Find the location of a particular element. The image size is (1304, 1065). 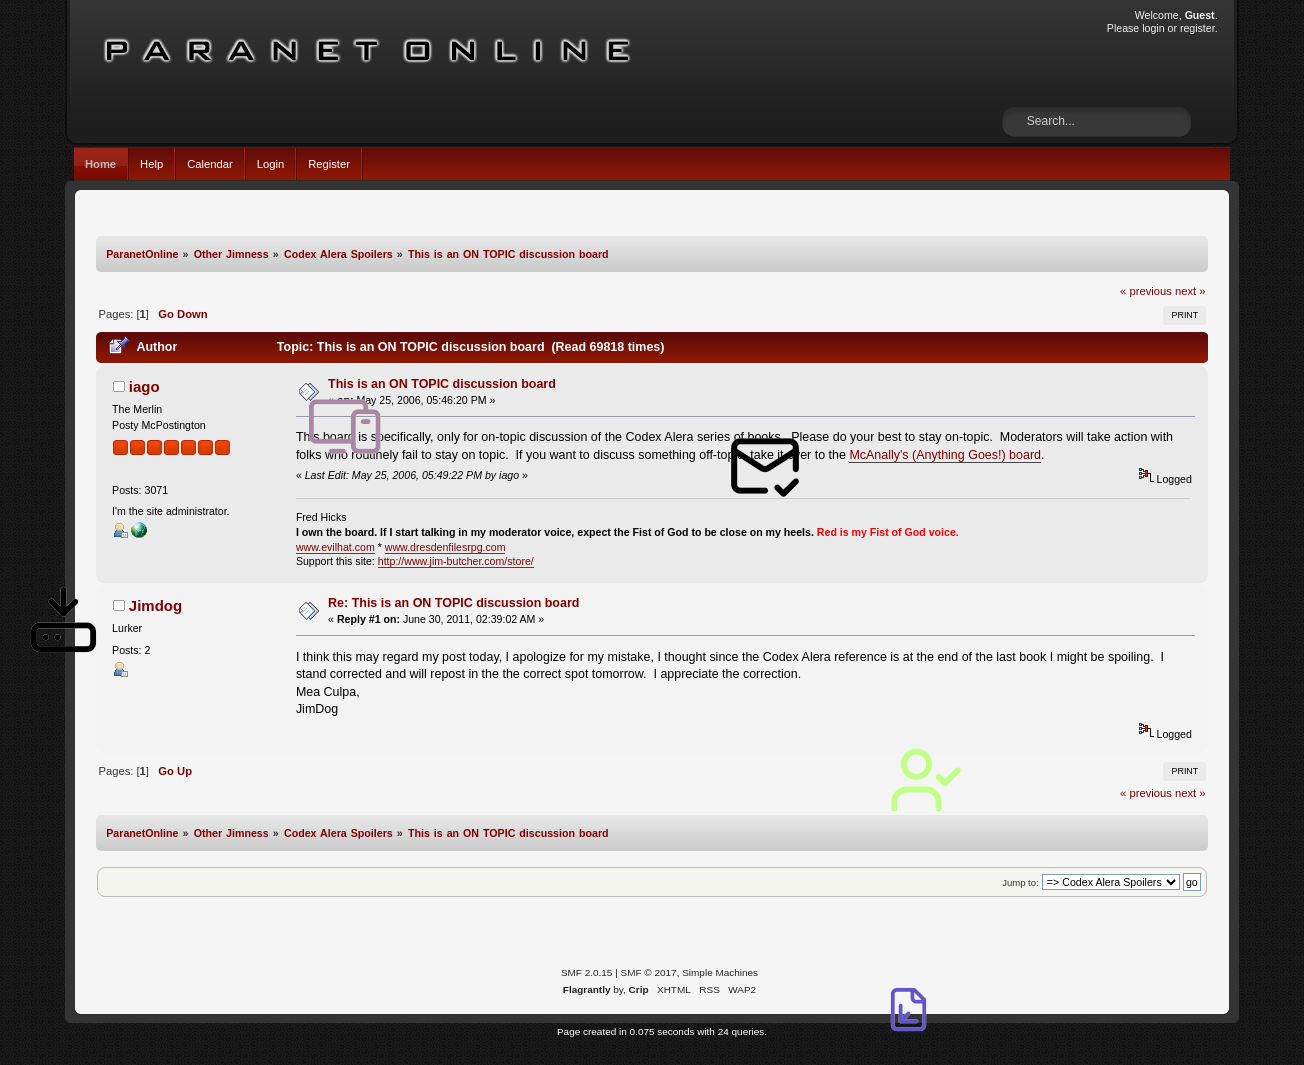

email sent successfully is located at coordinates (765, 466).